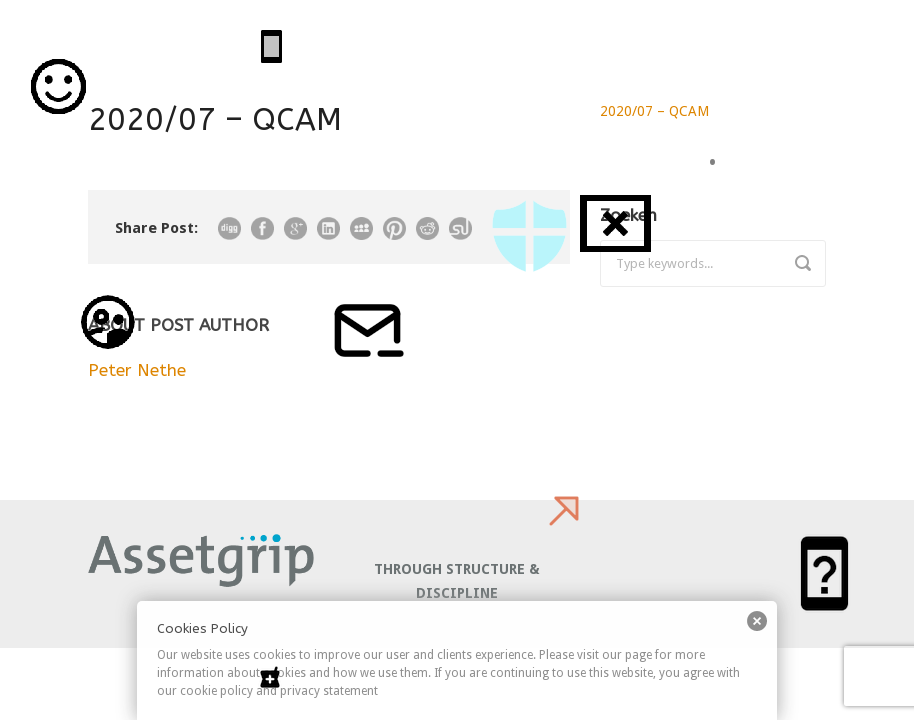 Image resolution: width=914 pixels, height=720 pixels. I want to click on open link in new tab or window, so click(564, 511).